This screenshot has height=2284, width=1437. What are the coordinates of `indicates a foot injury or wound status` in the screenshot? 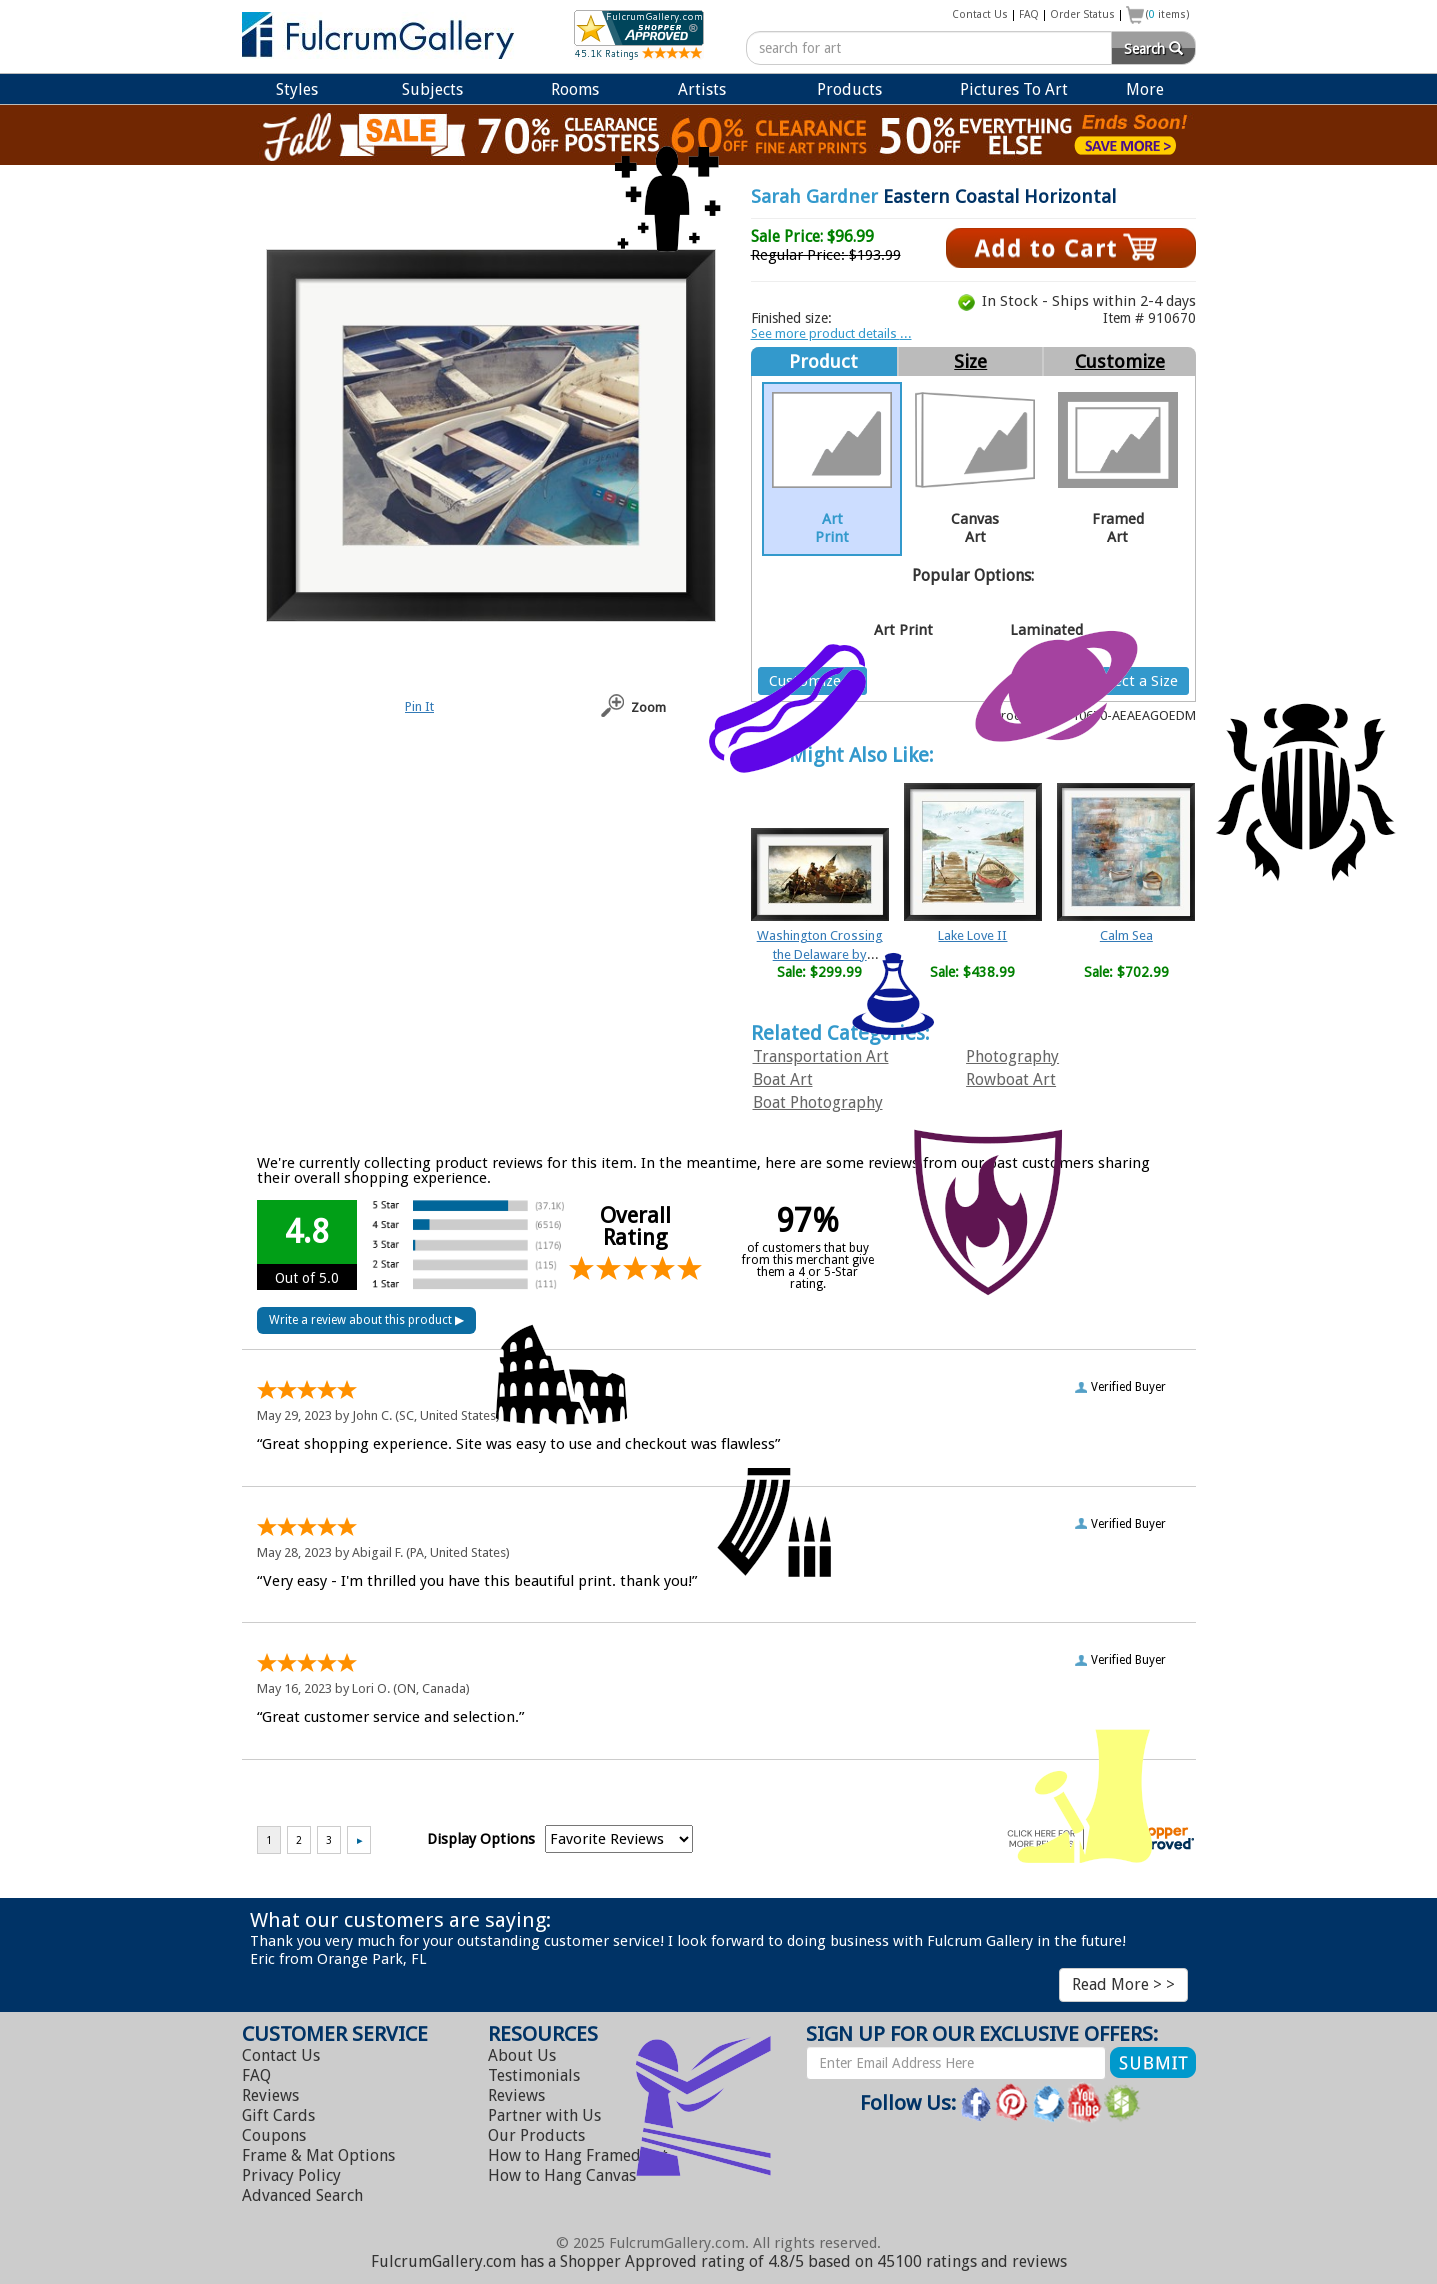 It's located at (1084, 1797).